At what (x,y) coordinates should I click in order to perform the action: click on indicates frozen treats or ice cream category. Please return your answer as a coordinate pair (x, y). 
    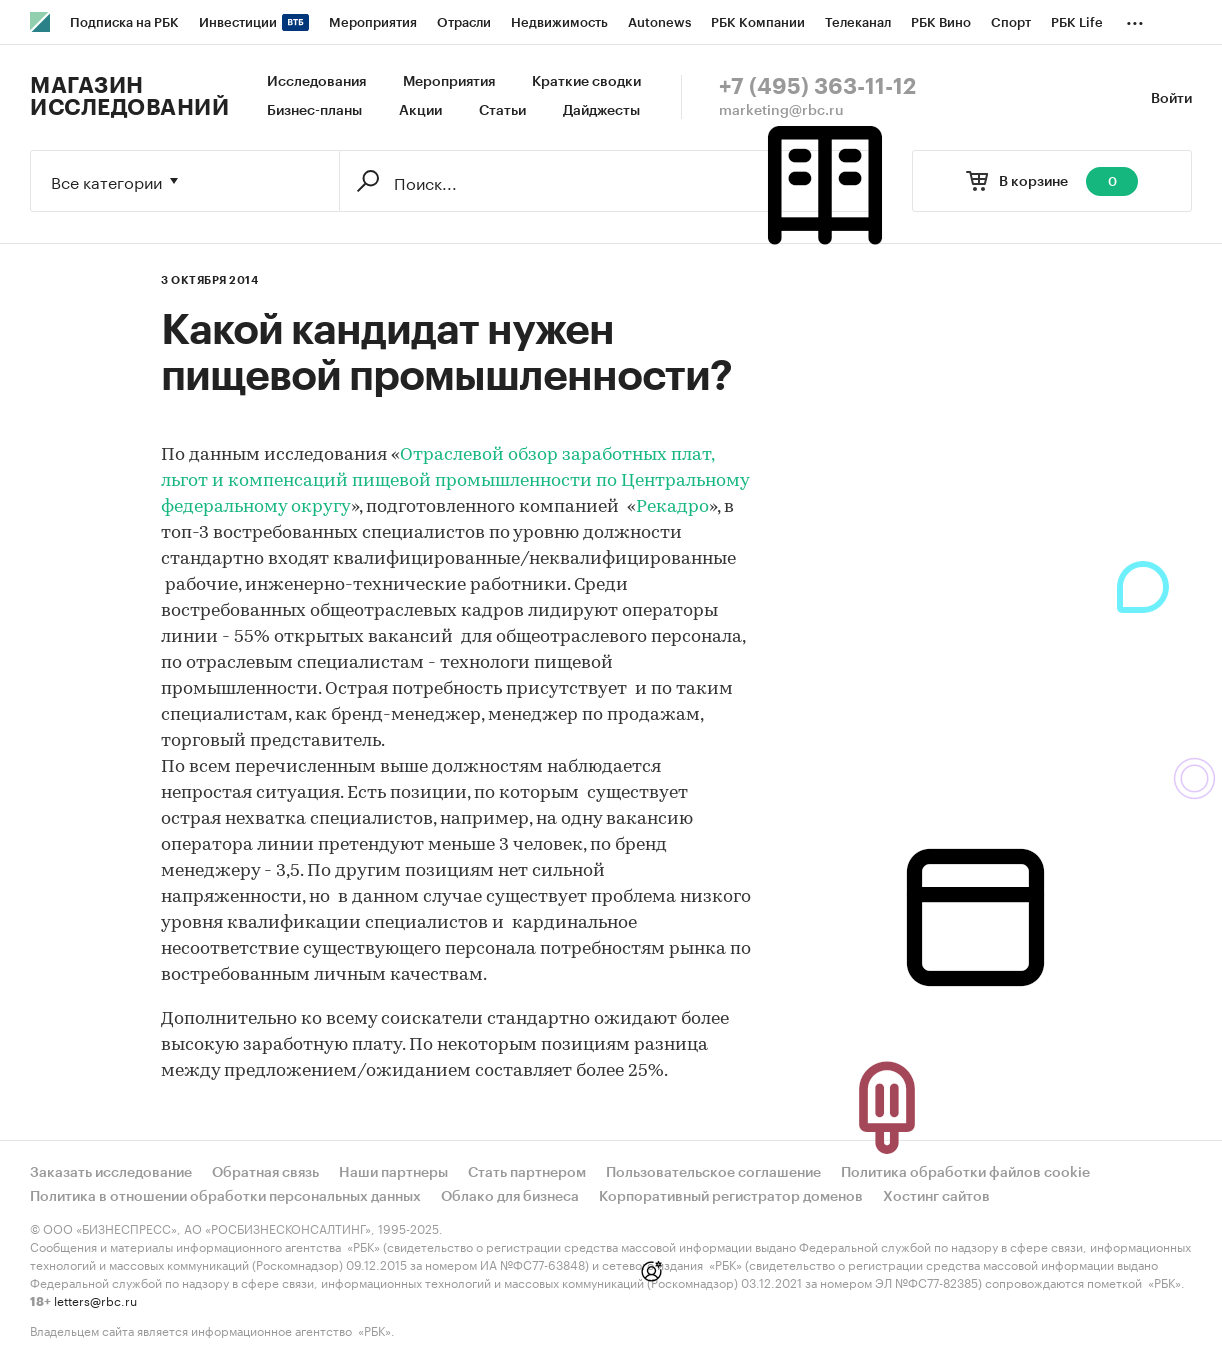
    Looking at the image, I should click on (887, 1107).